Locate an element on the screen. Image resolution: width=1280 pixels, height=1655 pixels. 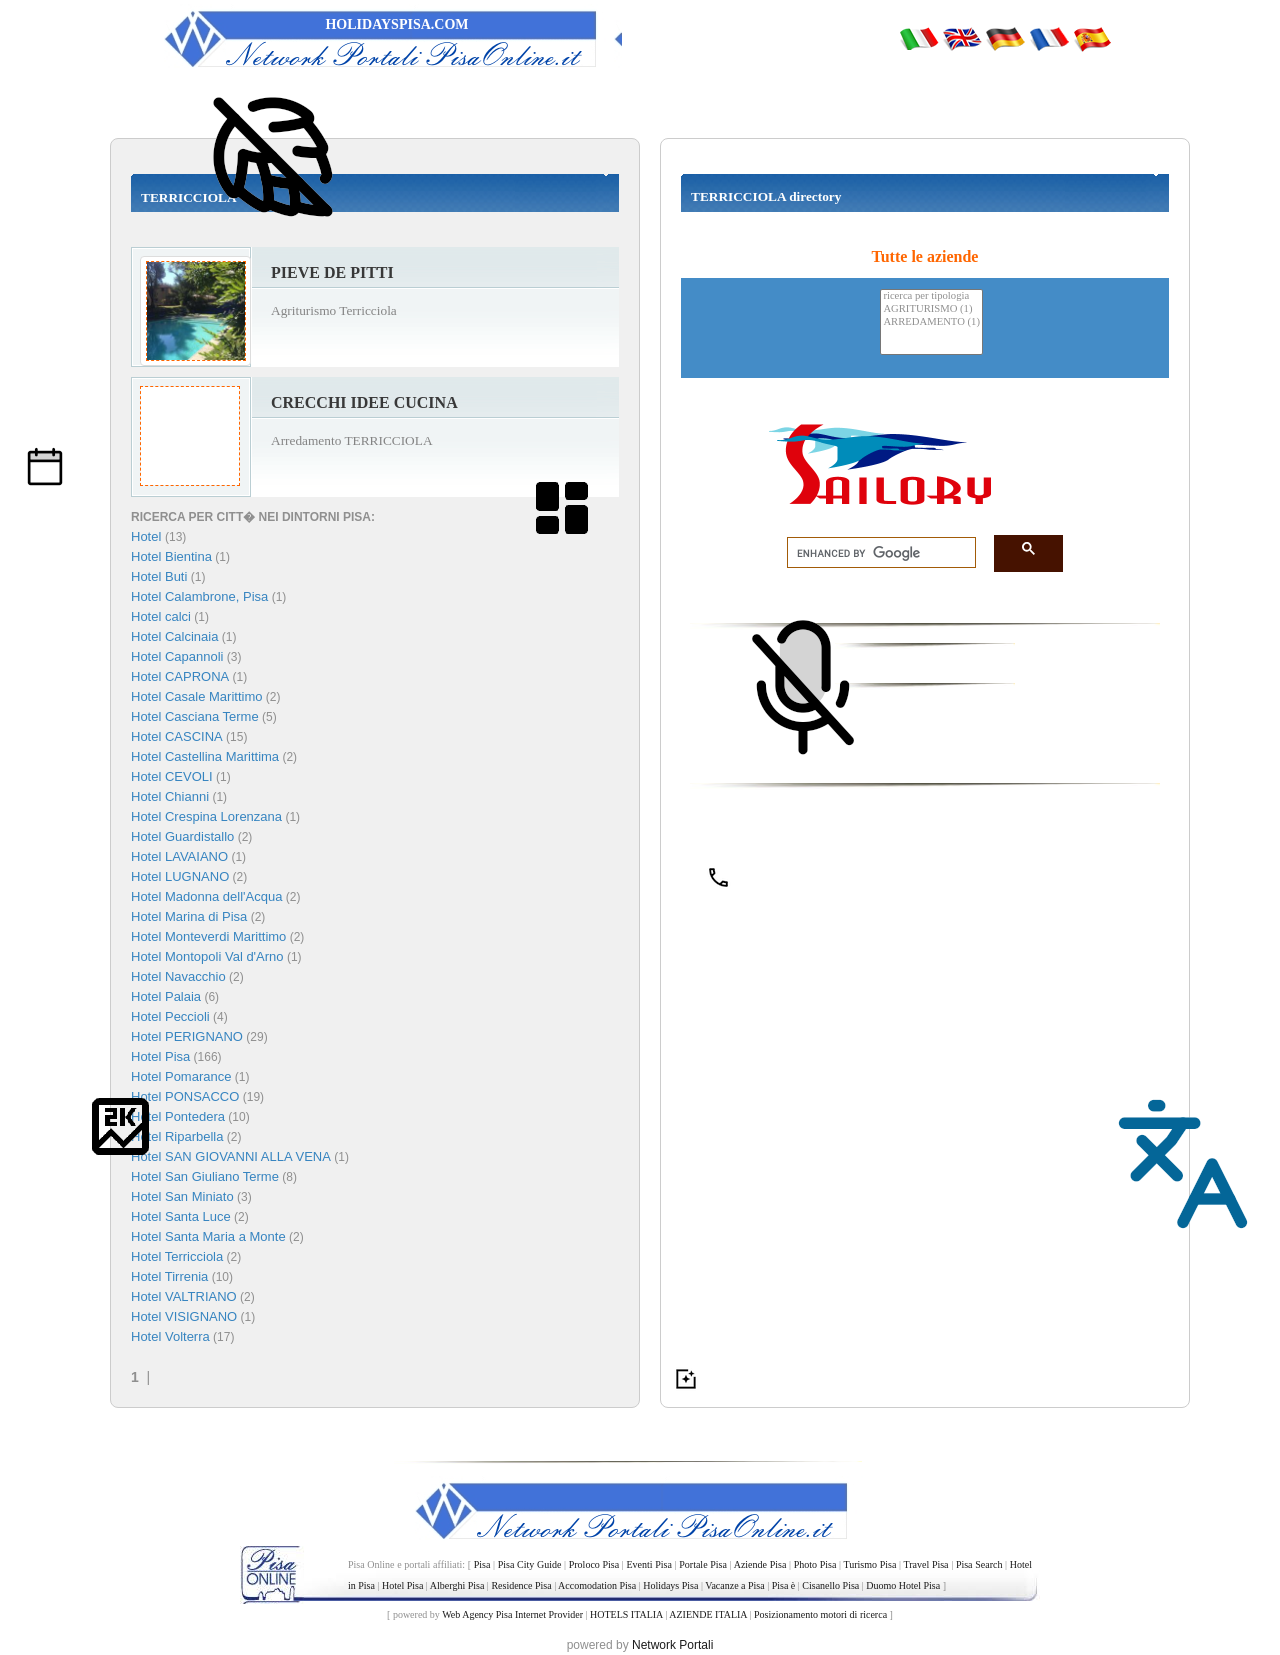
apply filters or effects to a photo is located at coordinates (686, 1379).